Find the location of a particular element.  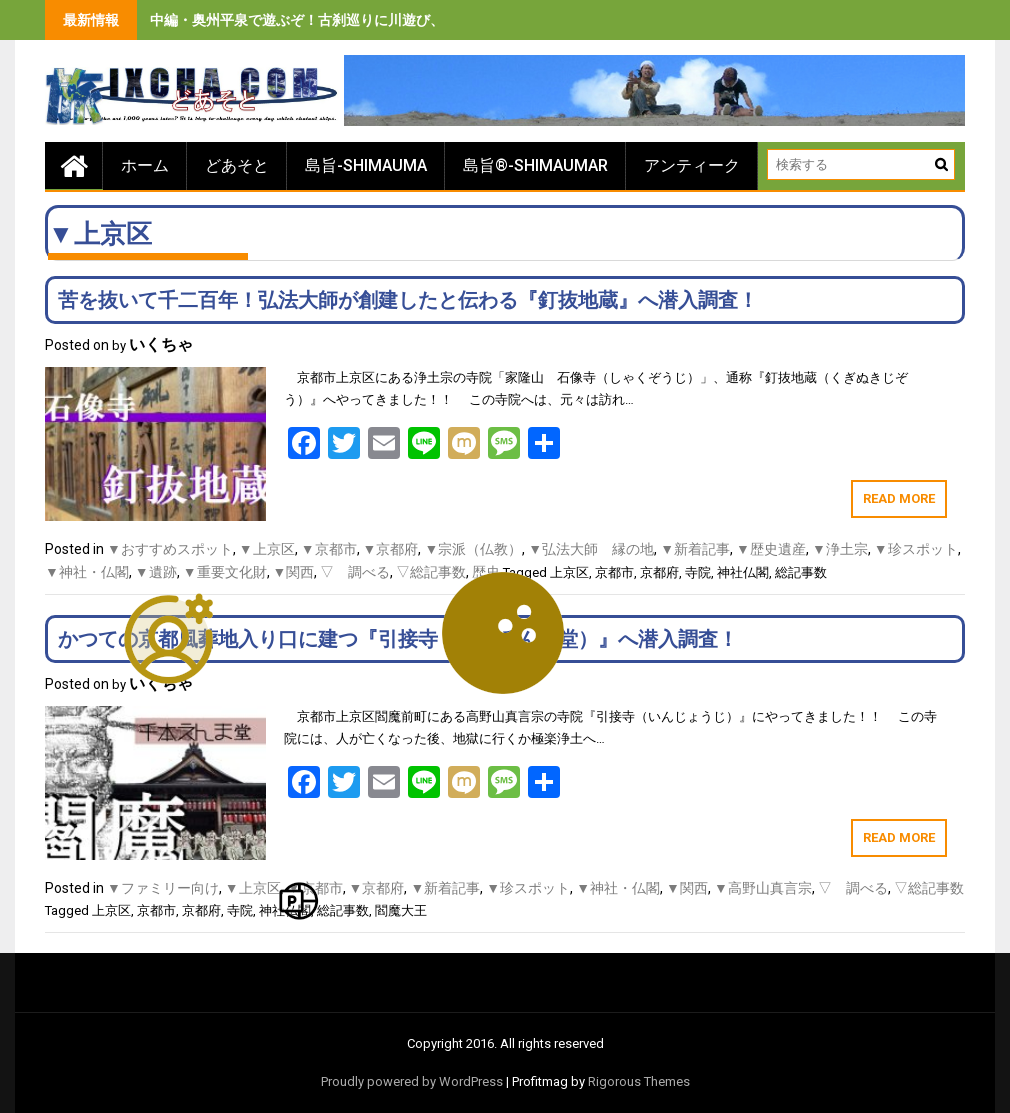

access user profile settings is located at coordinates (168, 639).